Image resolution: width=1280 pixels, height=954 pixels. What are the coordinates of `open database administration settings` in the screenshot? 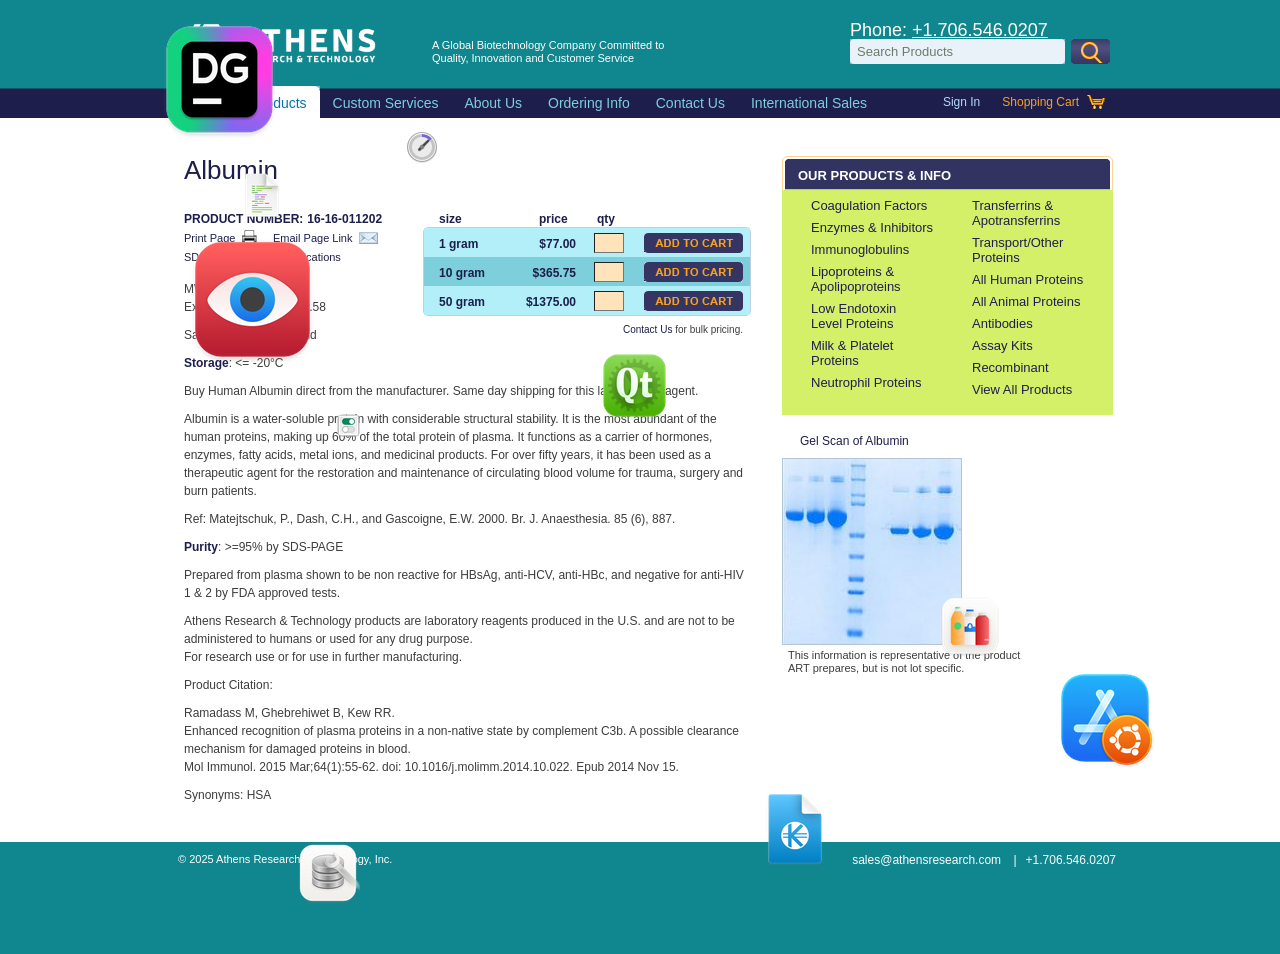 It's located at (328, 873).